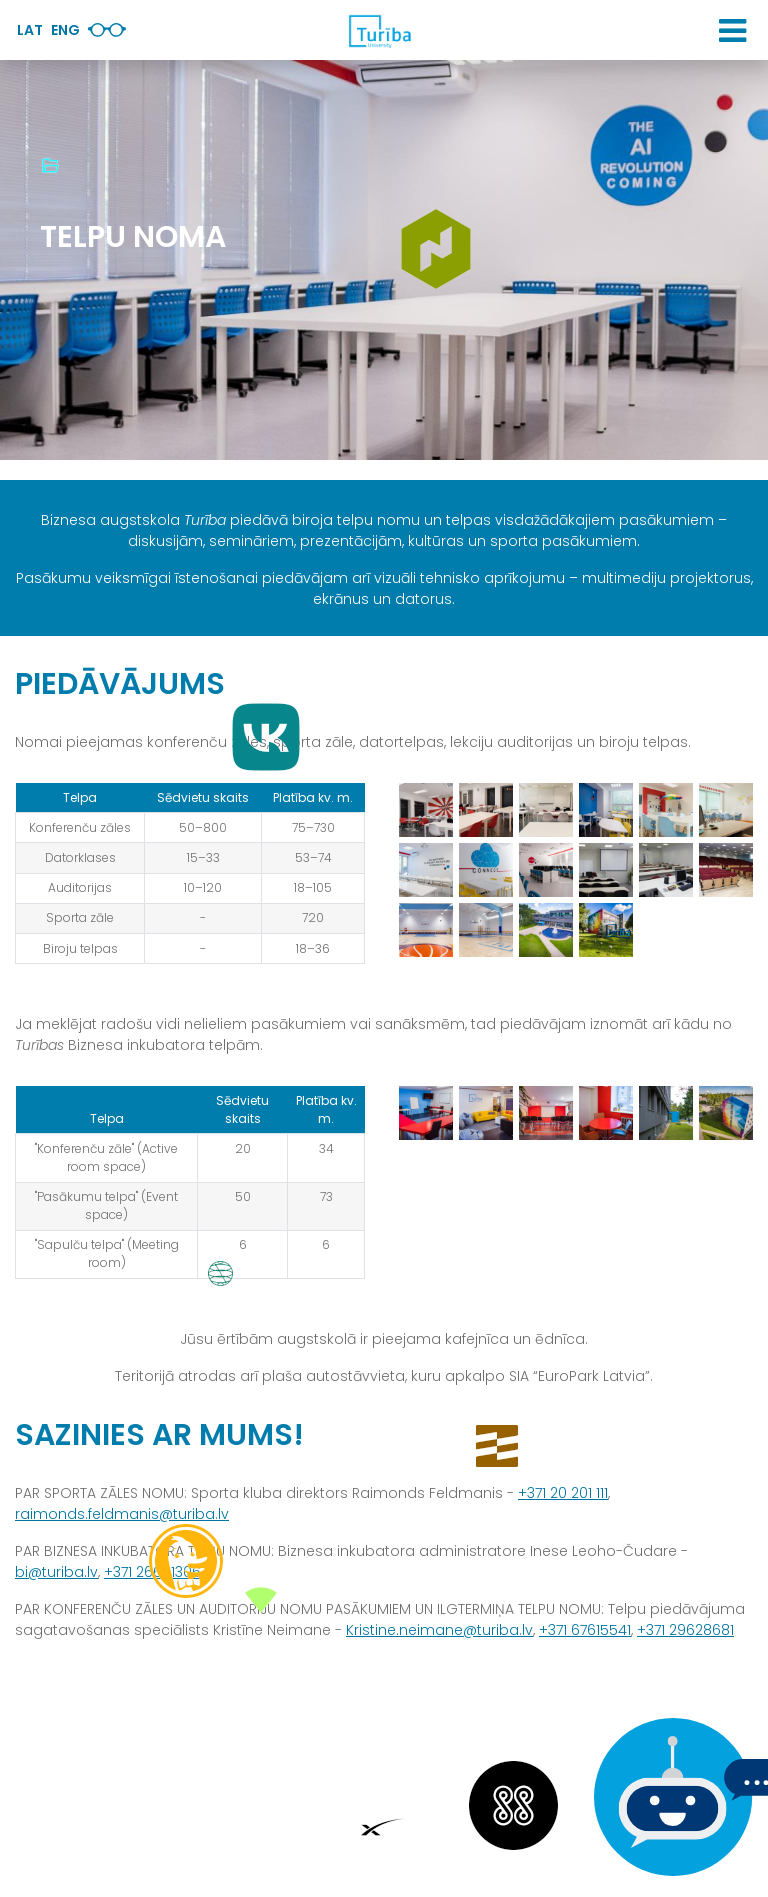  What do you see at coordinates (513, 1805) in the screenshot?
I see `open the StyleShare app` at bounding box center [513, 1805].